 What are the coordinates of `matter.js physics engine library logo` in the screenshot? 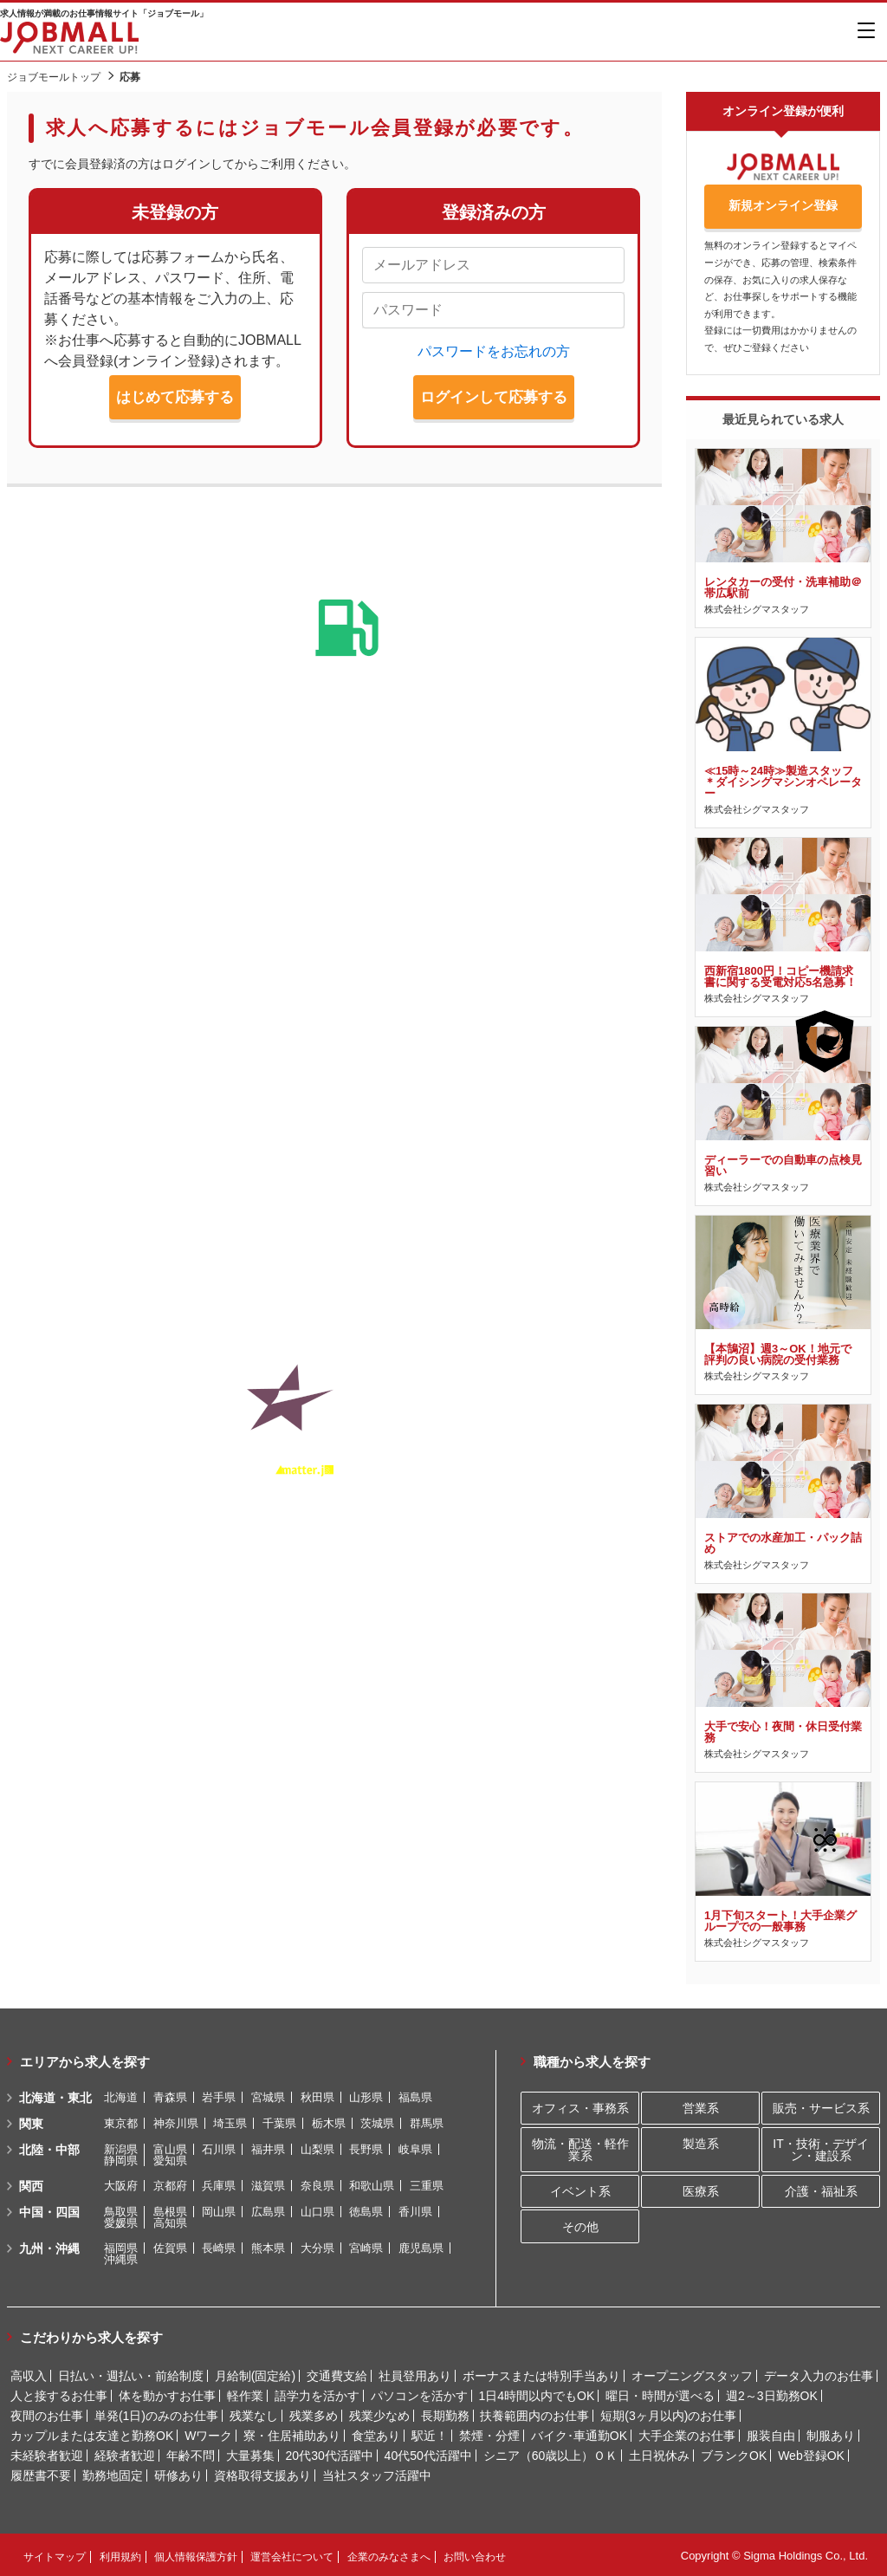 It's located at (304, 1470).